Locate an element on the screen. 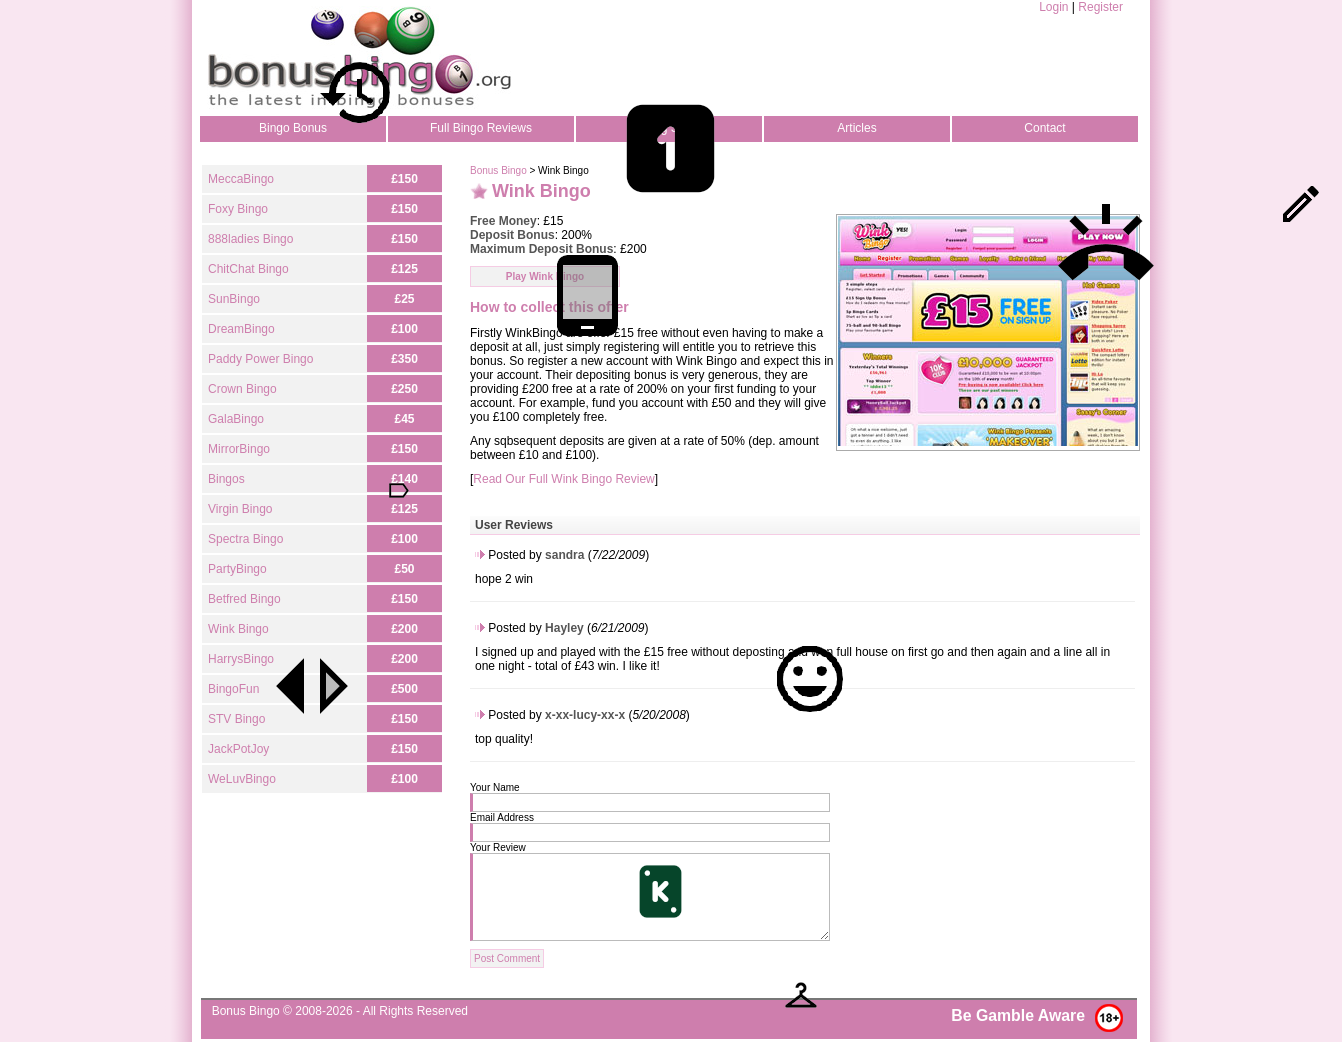 The image size is (1342, 1042). switch to the right panel or view is located at coordinates (312, 686).